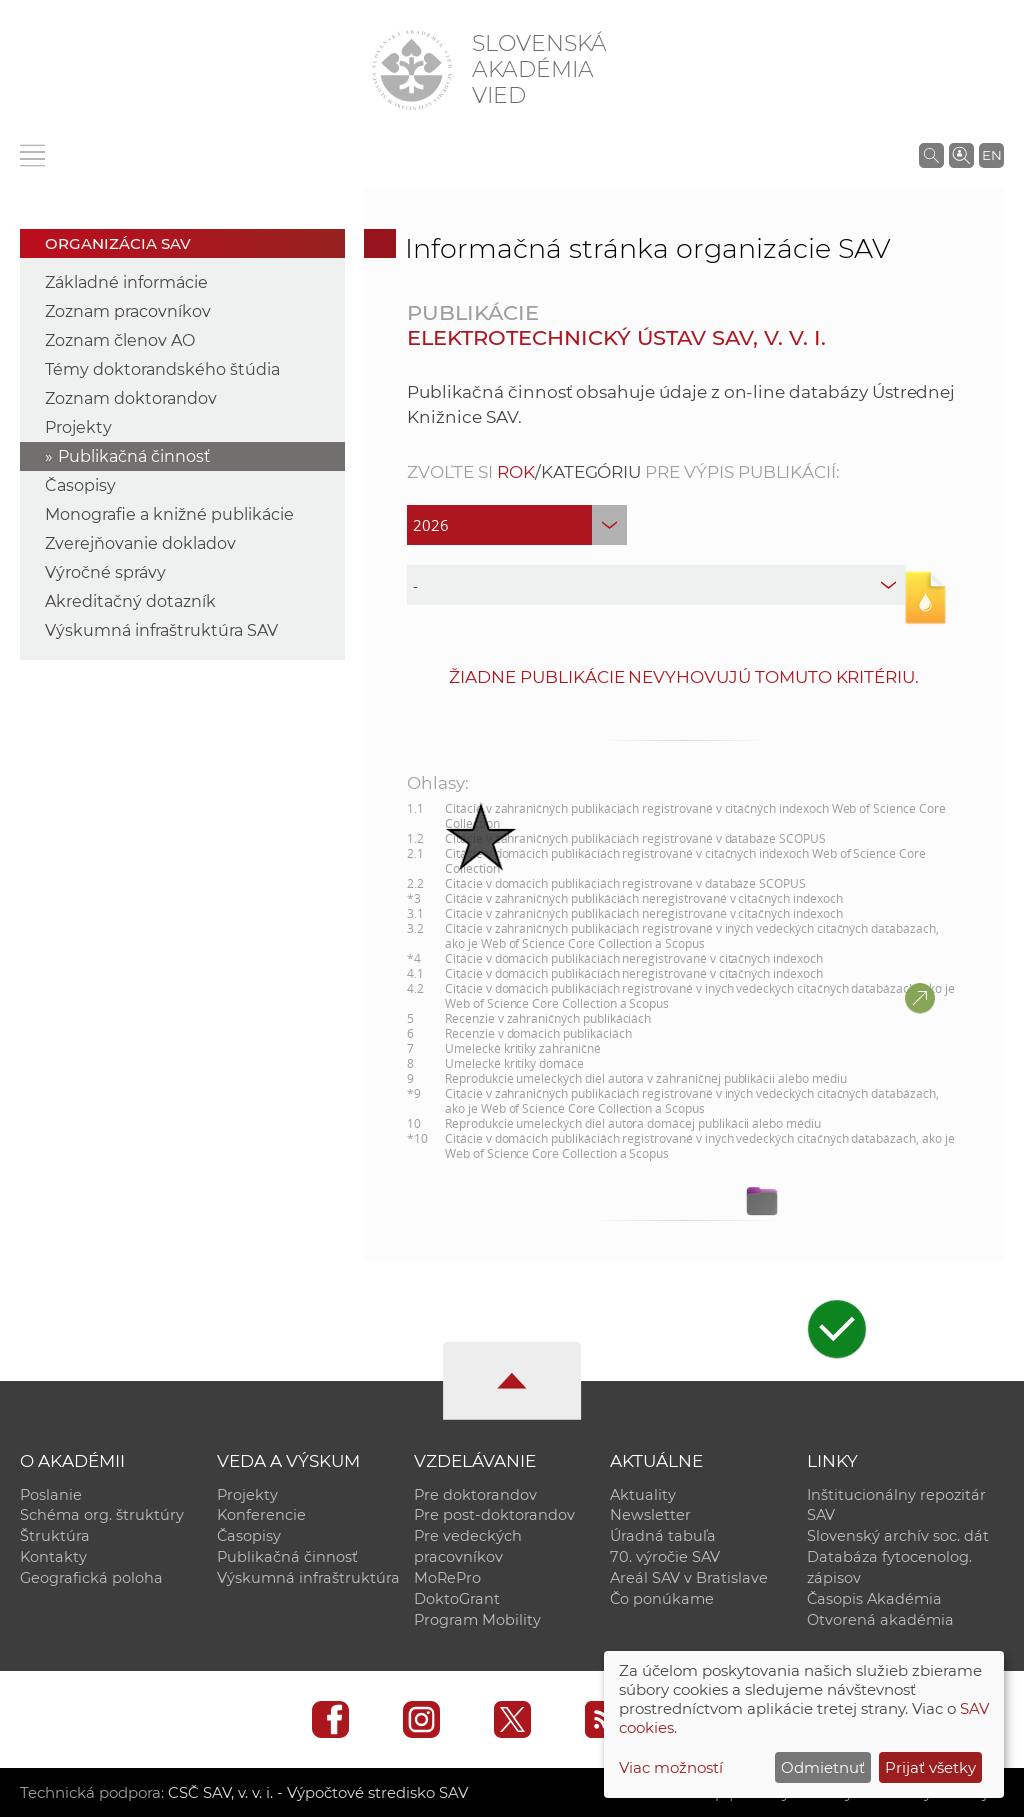  I want to click on indicates file is fully synced with Insync cloud storage, so click(837, 1329).